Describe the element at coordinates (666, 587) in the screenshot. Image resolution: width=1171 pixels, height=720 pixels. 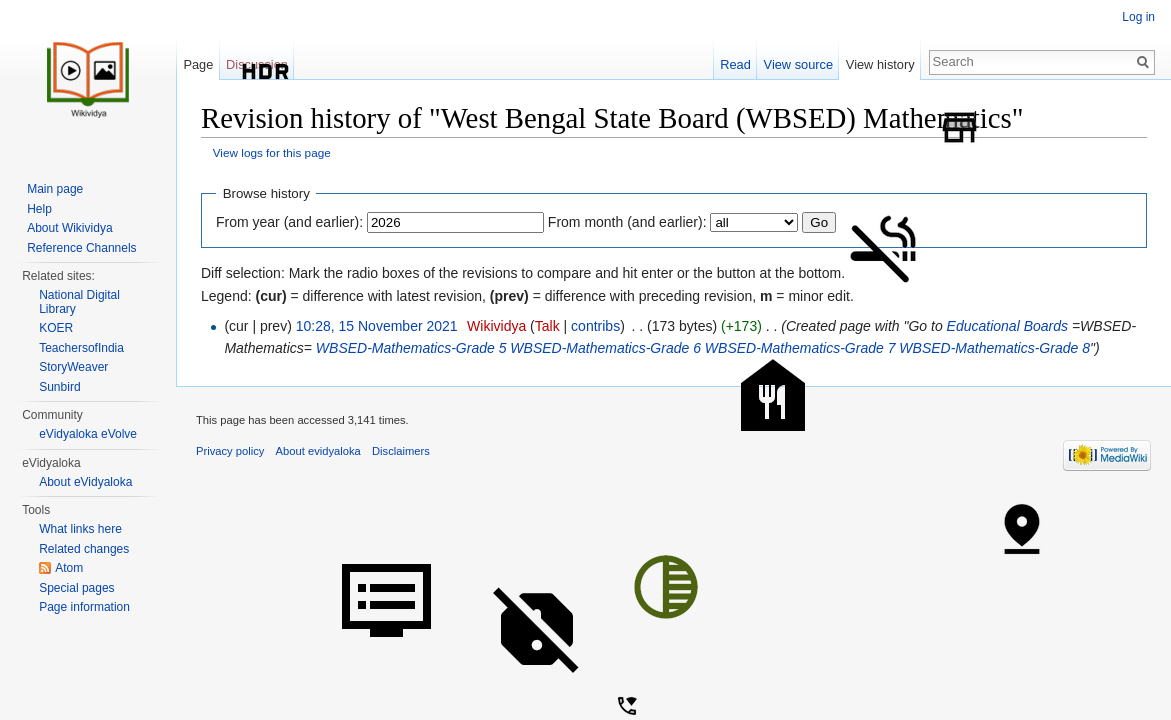
I see `adjust blur or focus settings` at that location.